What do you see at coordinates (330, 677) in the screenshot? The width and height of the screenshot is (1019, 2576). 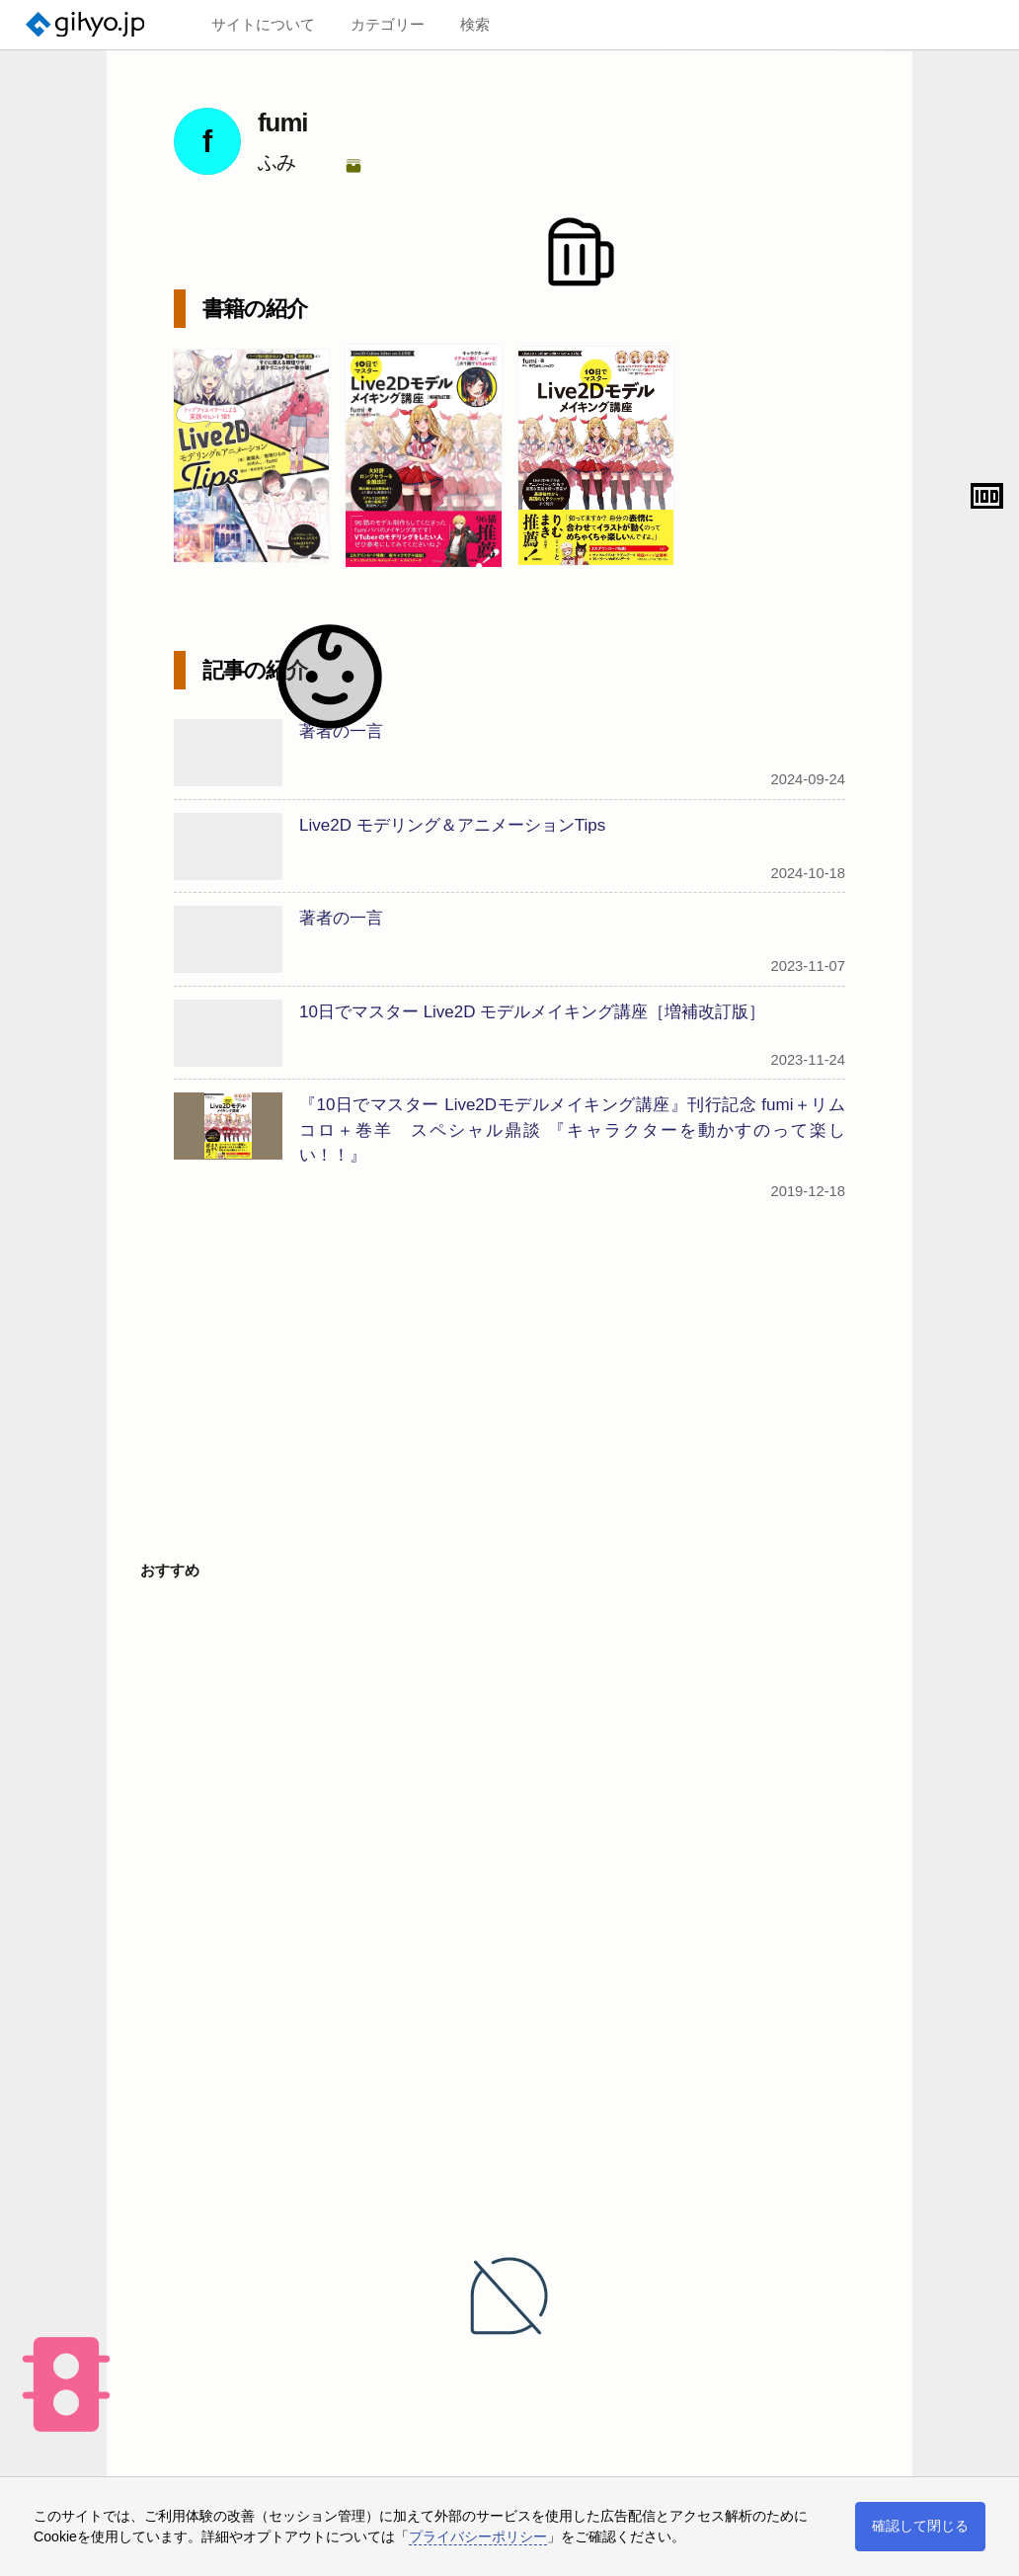 I see `access parental or family settings` at bounding box center [330, 677].